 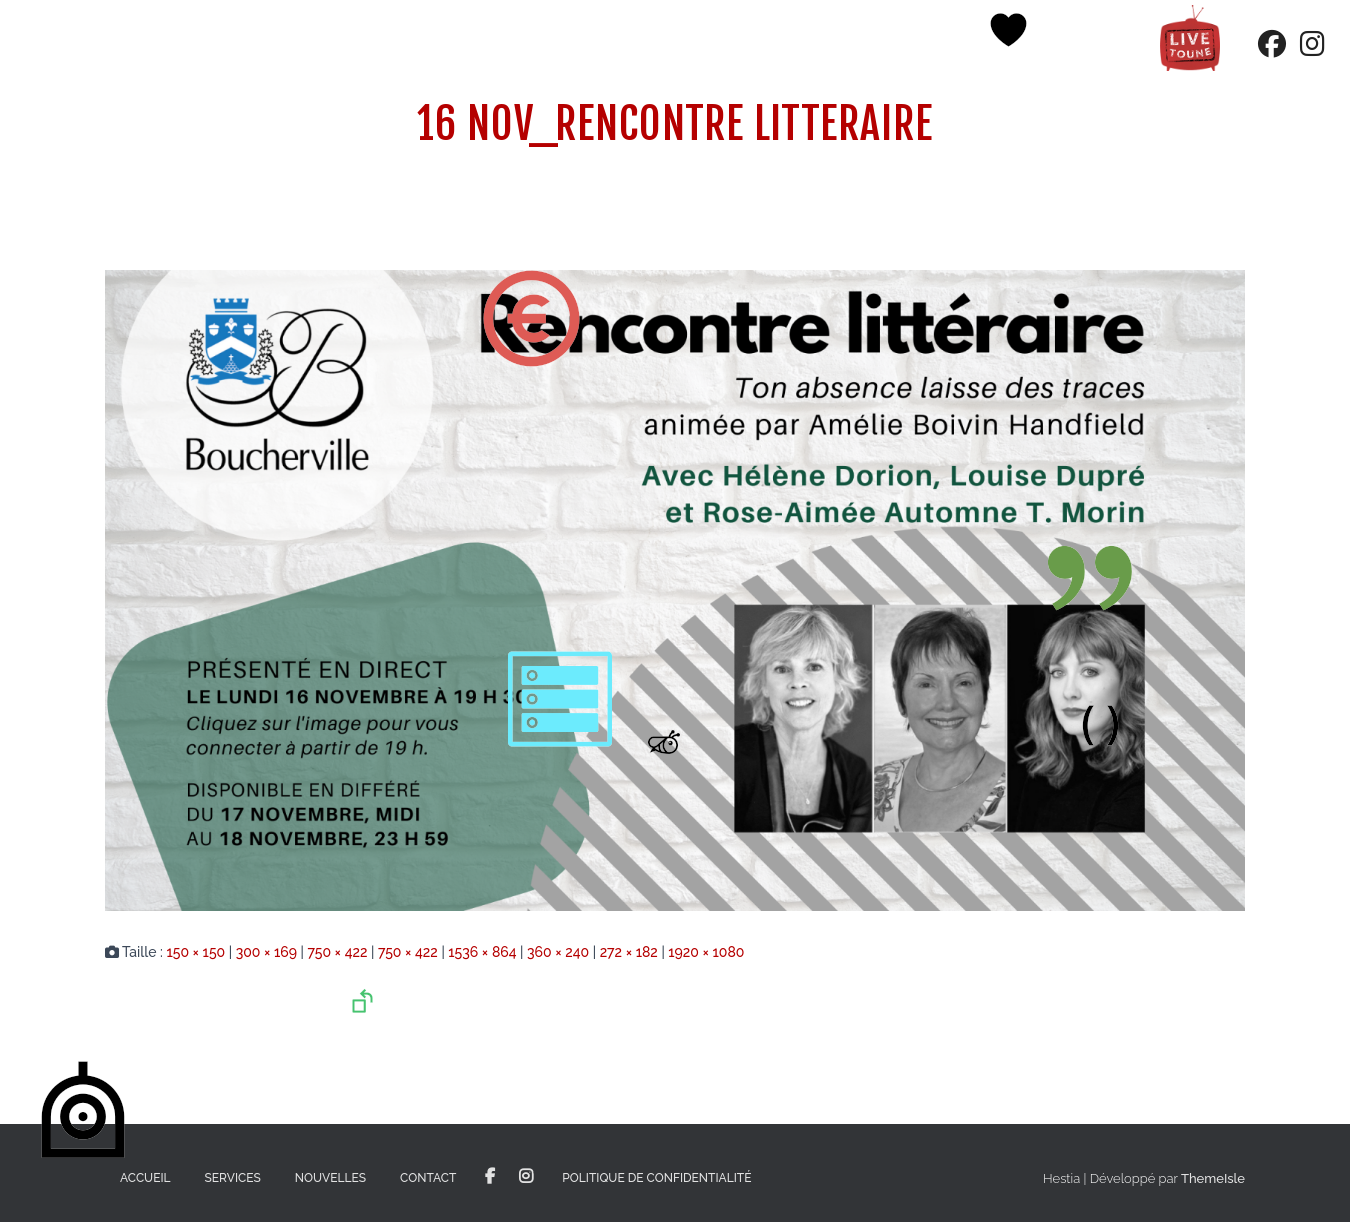 I want to click on rotate object counterclockwise, so click(x=362, y=1001).